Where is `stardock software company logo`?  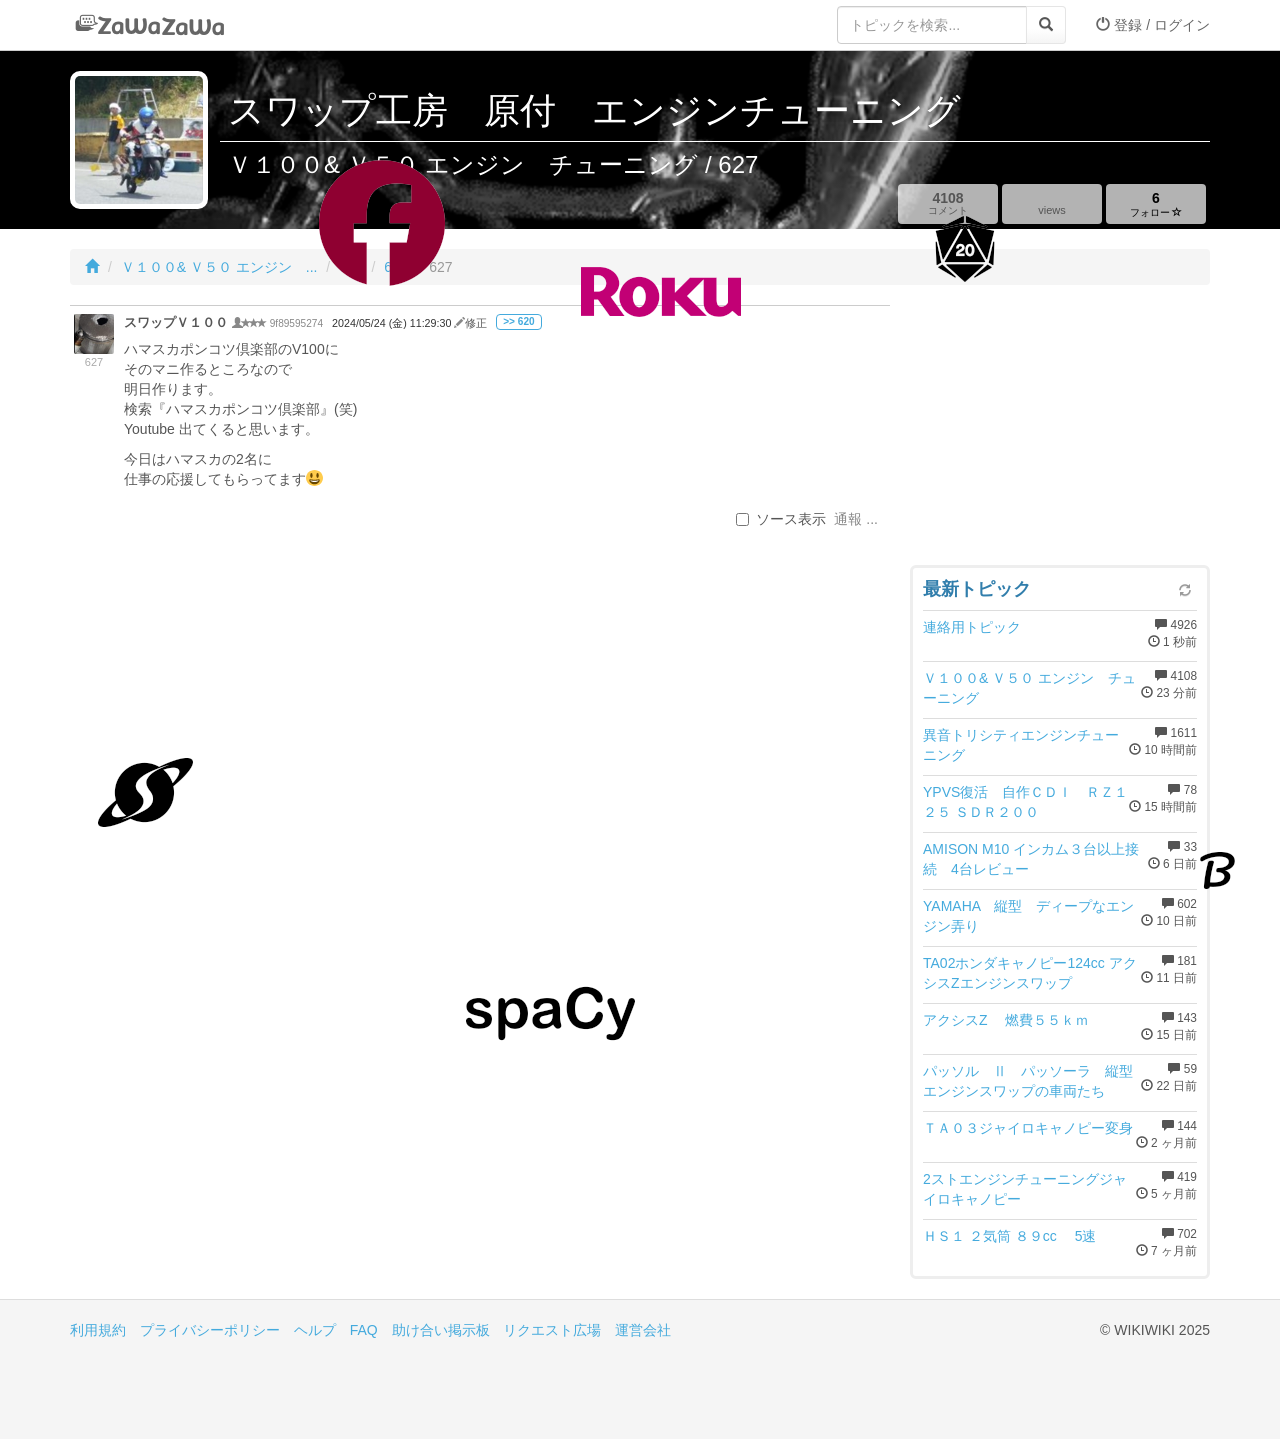
stardock software company logo is located at coordinates (145, 792).